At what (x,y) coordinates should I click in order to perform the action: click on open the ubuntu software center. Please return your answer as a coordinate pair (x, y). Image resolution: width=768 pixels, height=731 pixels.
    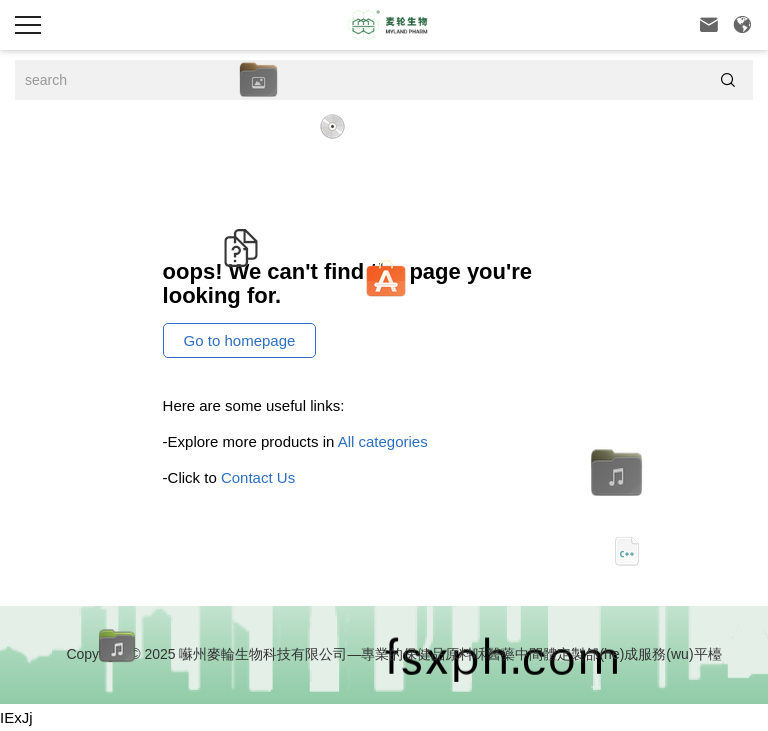
    Looking at the image, I should click on (386, 281).